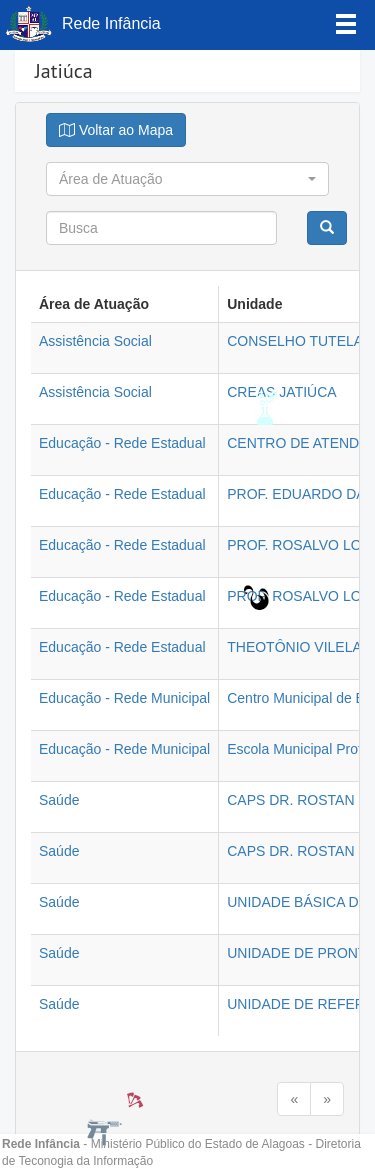 This screenshot has width=375, height=1172. I want to click on select hatchet or axe weapon type, so click(135, 1100).